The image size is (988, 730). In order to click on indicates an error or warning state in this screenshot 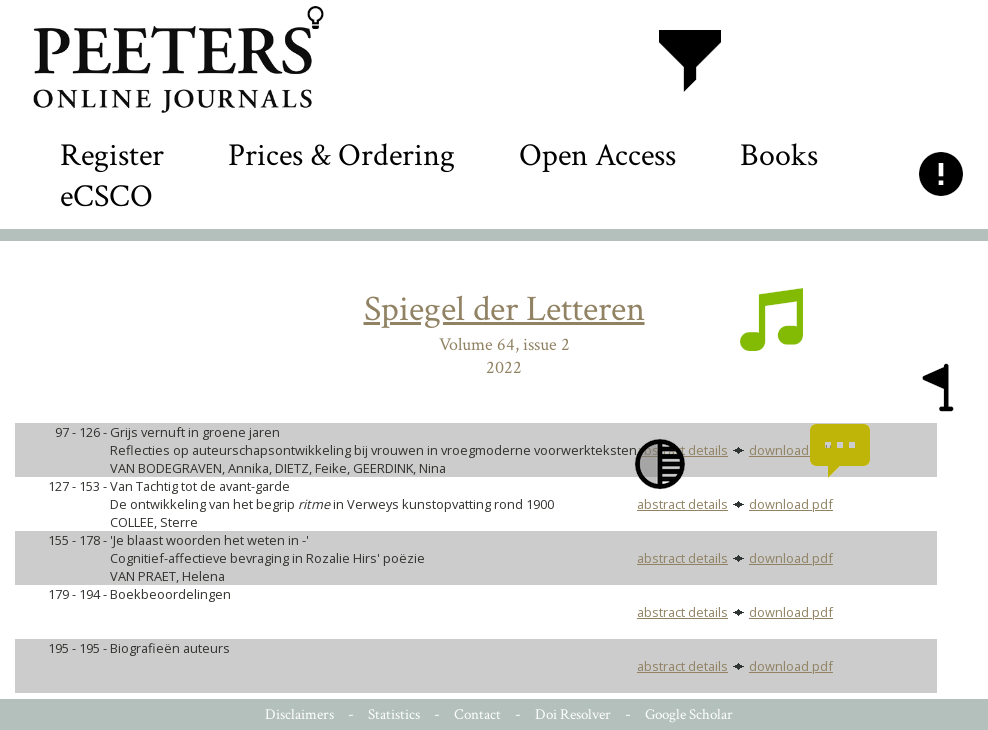, I will do `click(941, 174)`.